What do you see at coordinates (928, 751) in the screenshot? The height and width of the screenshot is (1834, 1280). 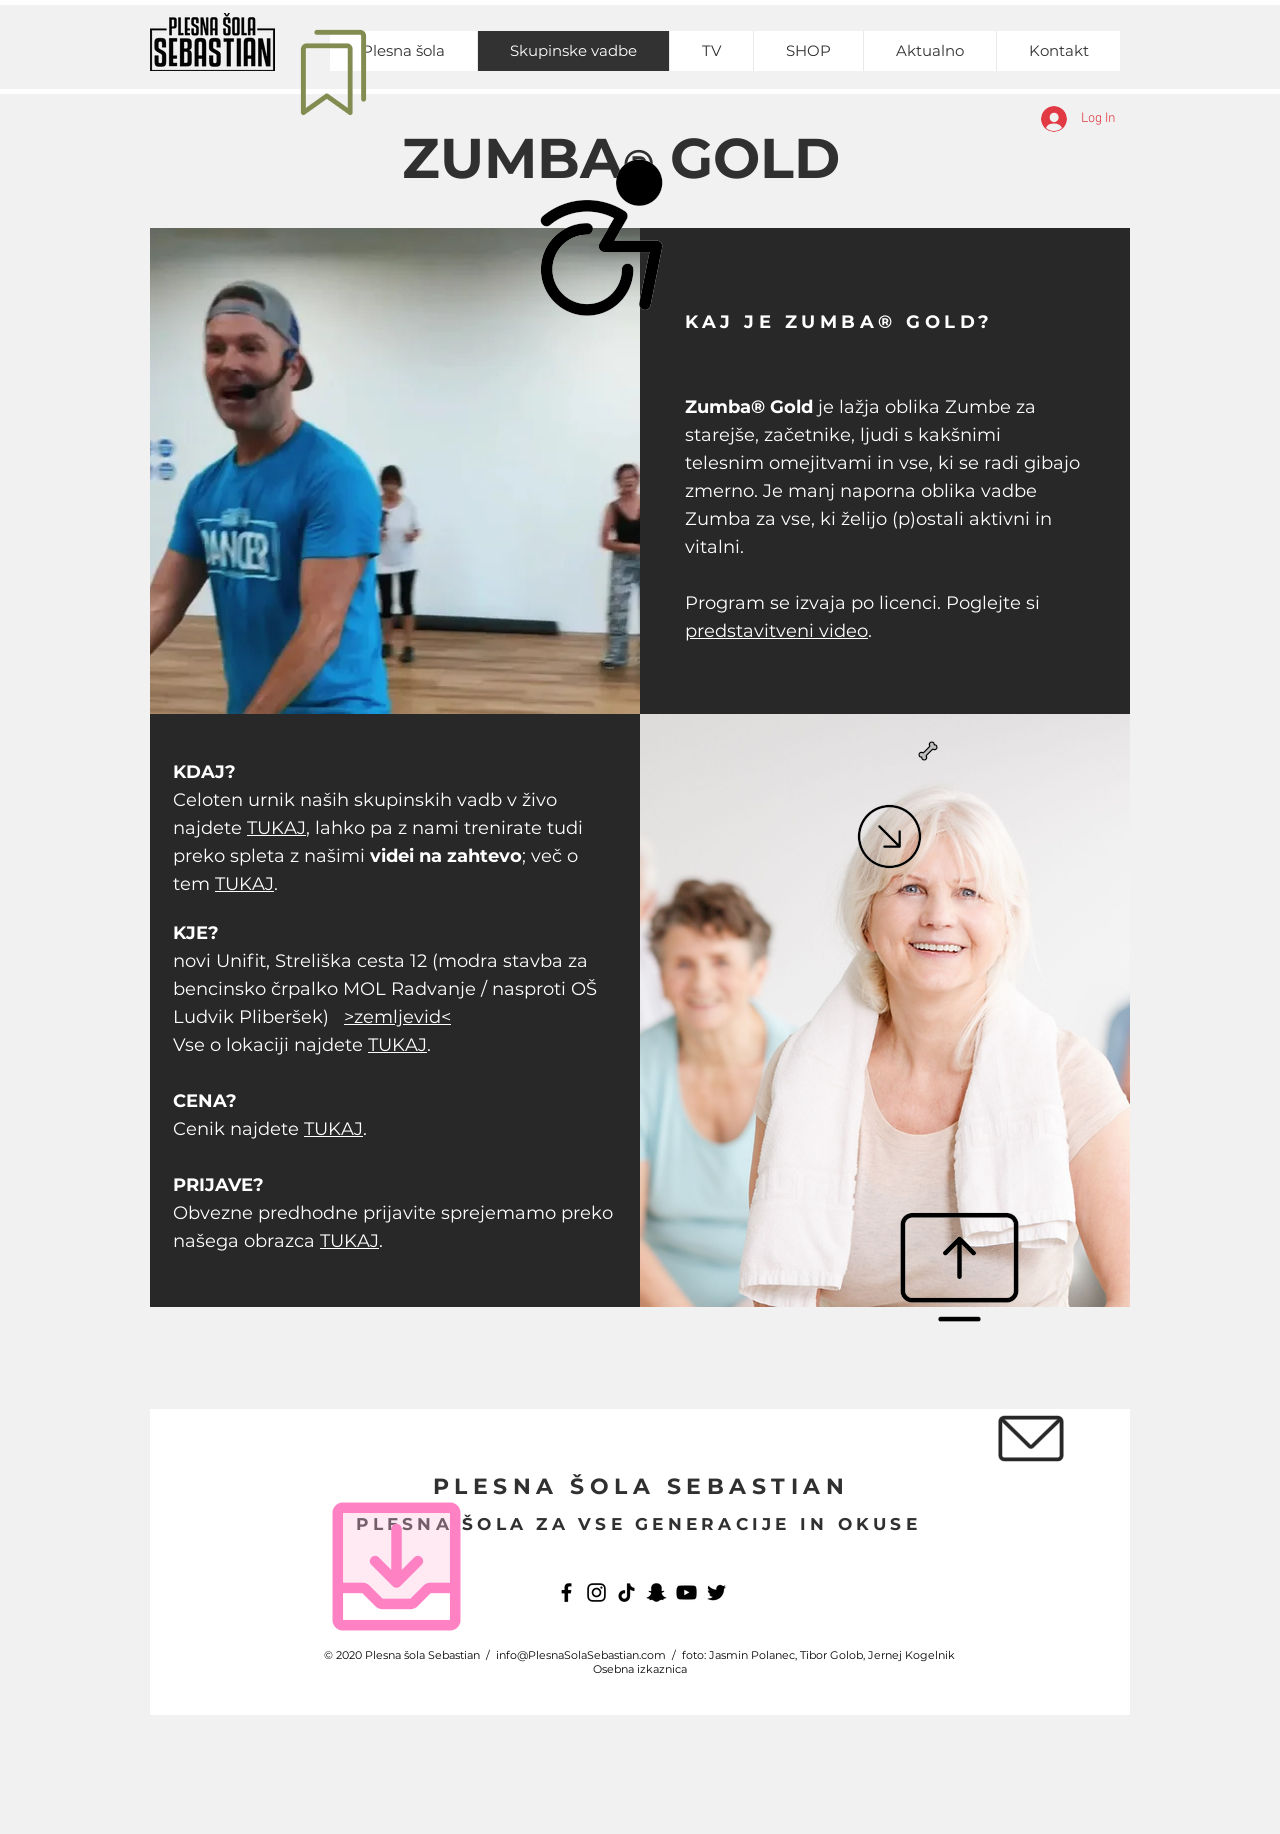 I see `access pet-related features or settings` at bounding box center [928, 751].